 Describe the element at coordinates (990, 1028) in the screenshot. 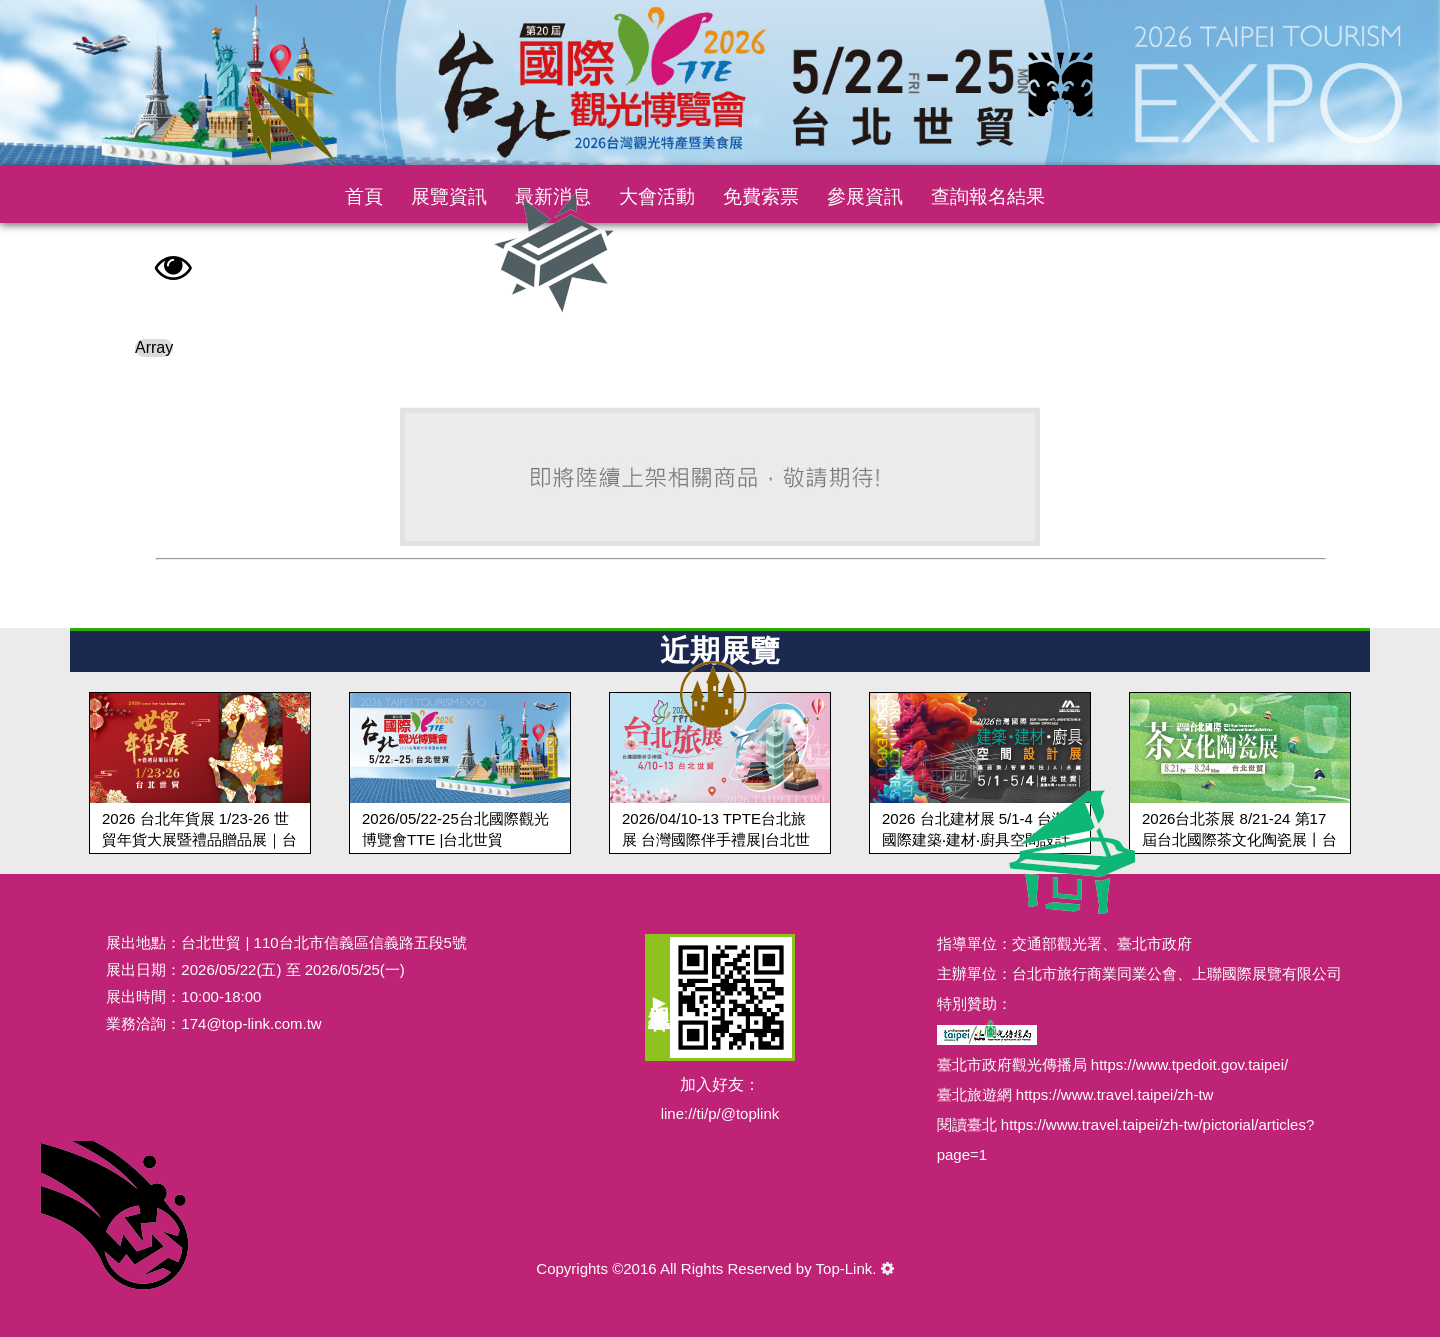

I see `browse hoodies or casual apparel` at that location.